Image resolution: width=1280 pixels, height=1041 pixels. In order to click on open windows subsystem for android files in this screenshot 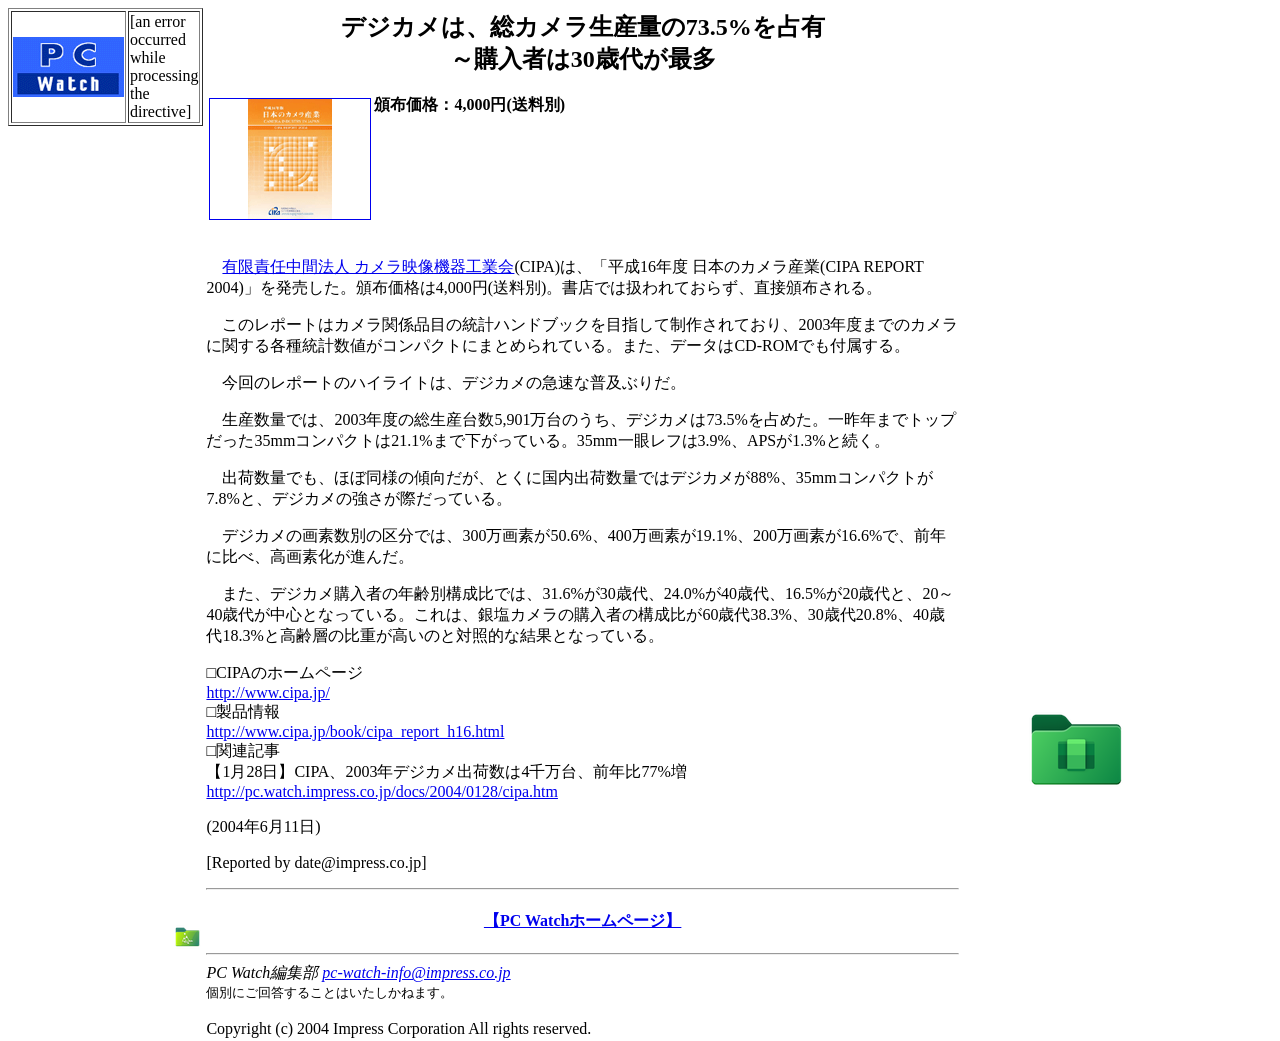, I will do `click(1076, 752)`.